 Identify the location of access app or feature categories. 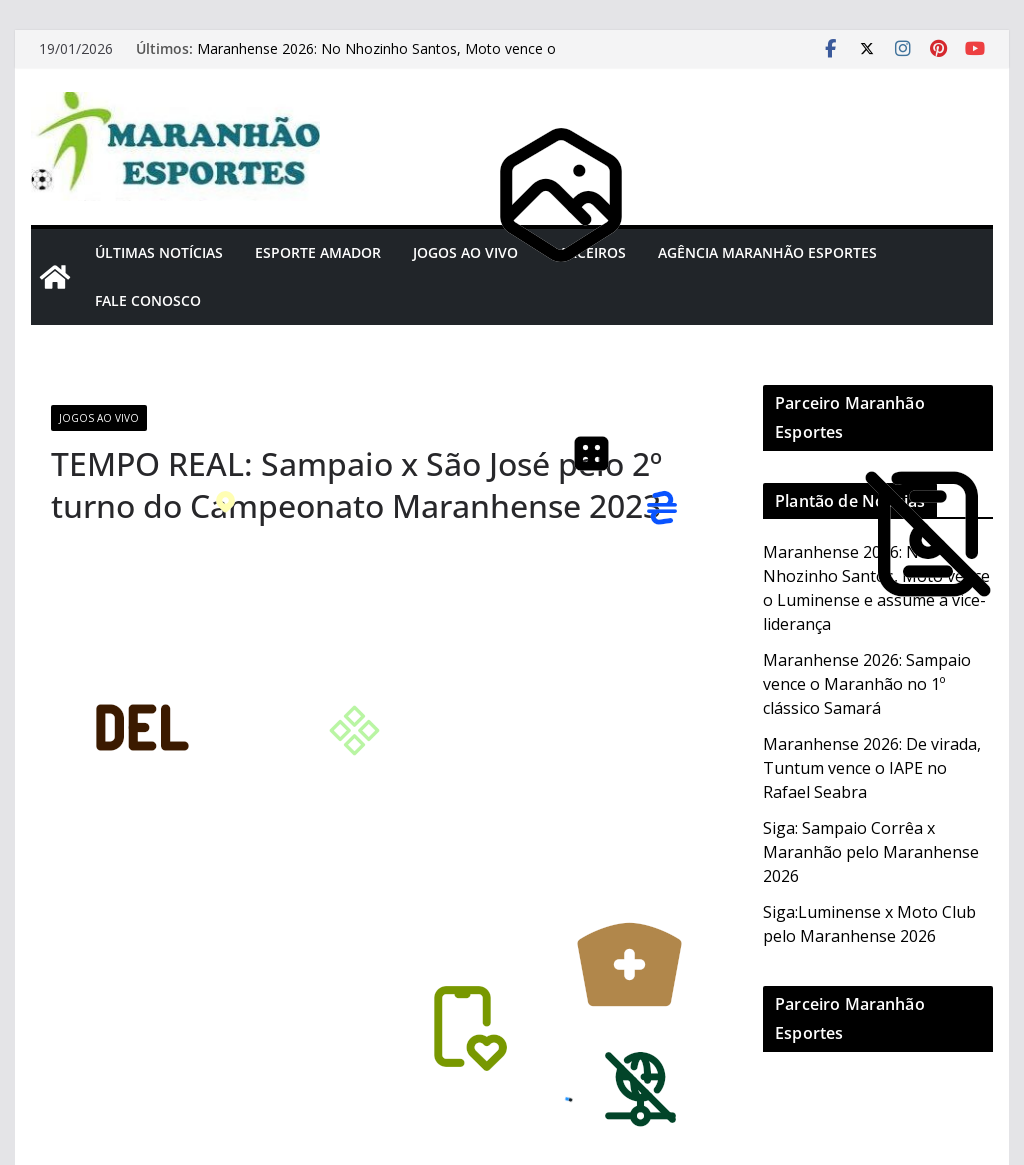
(354, 730).